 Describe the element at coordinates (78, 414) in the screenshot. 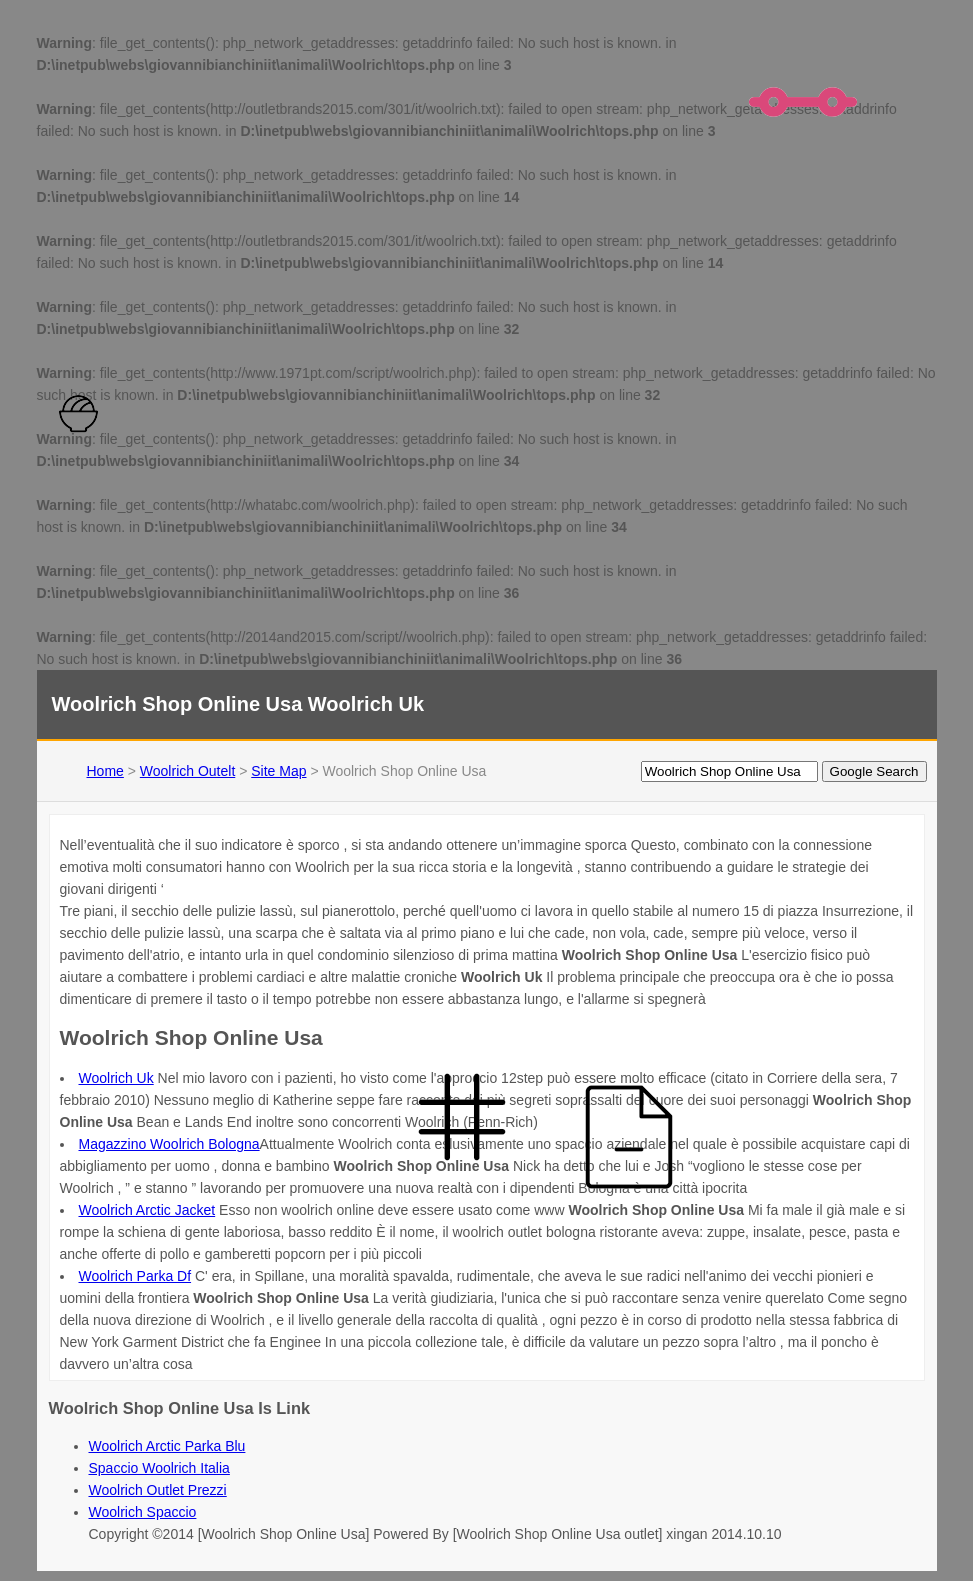

I see `view food or meal options` at that location.